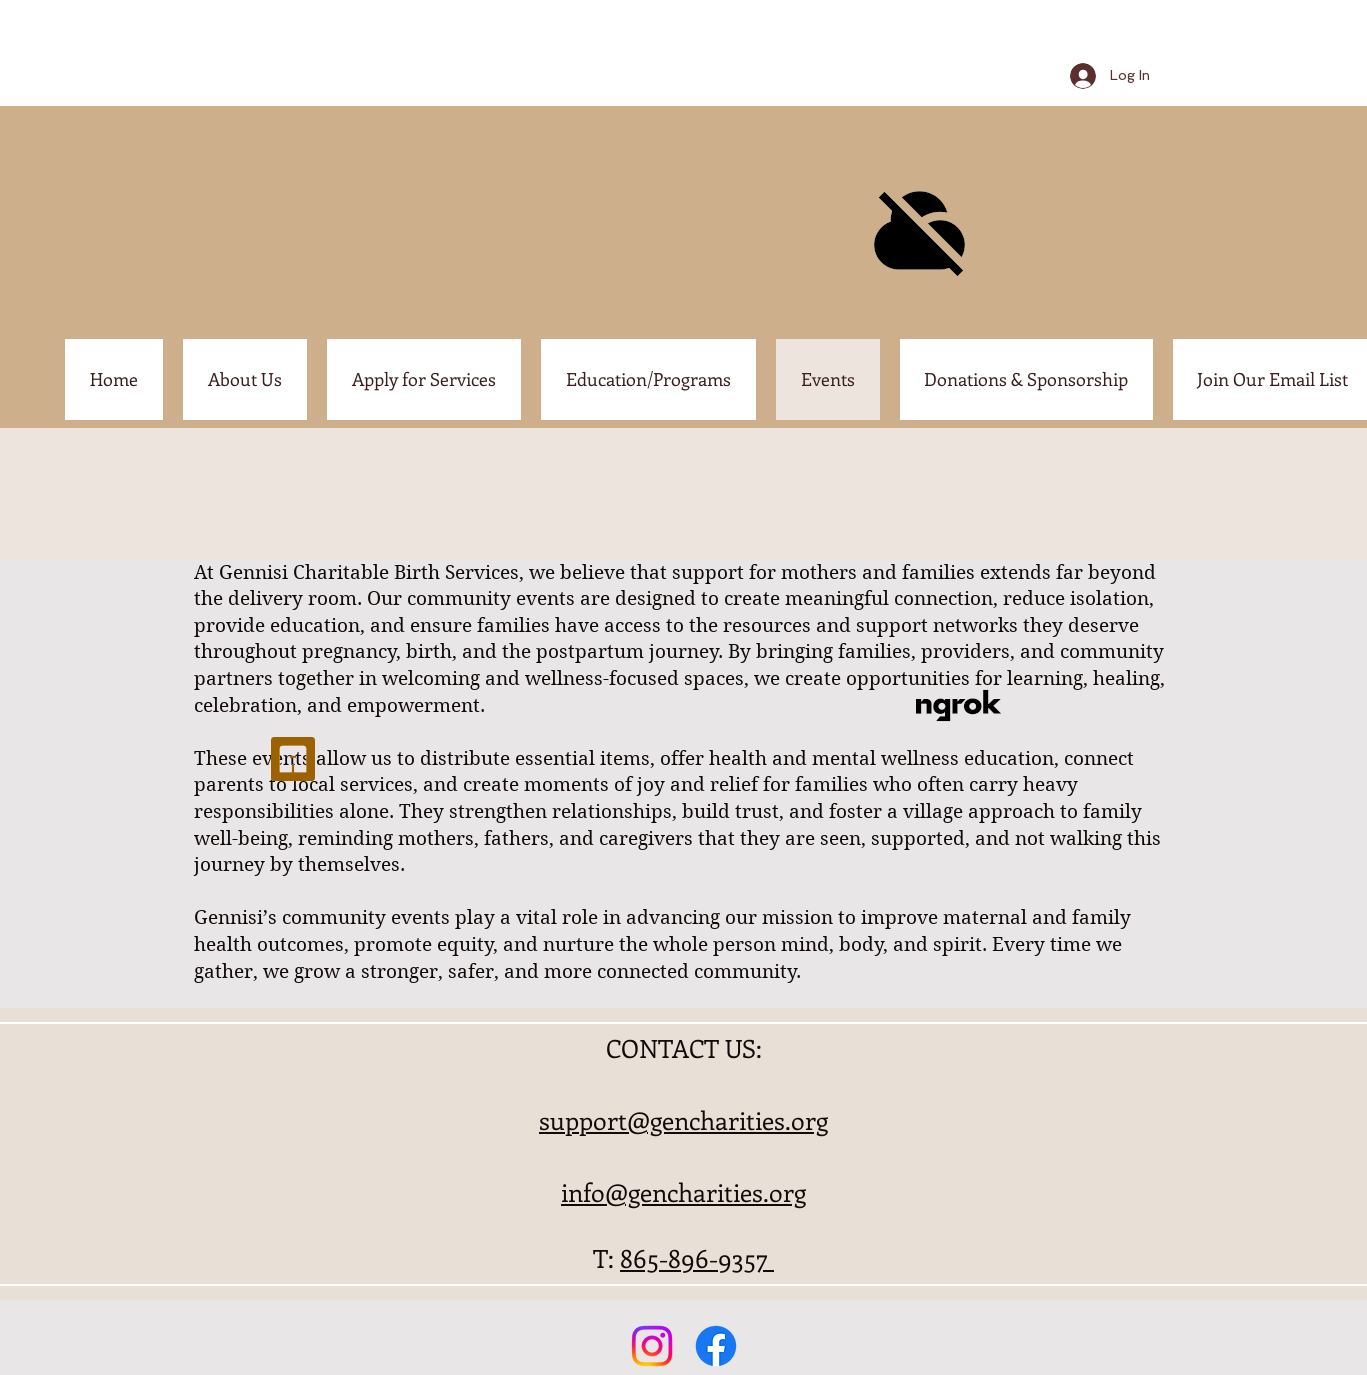  I want to click on astral brand logo, so click(293, 759).